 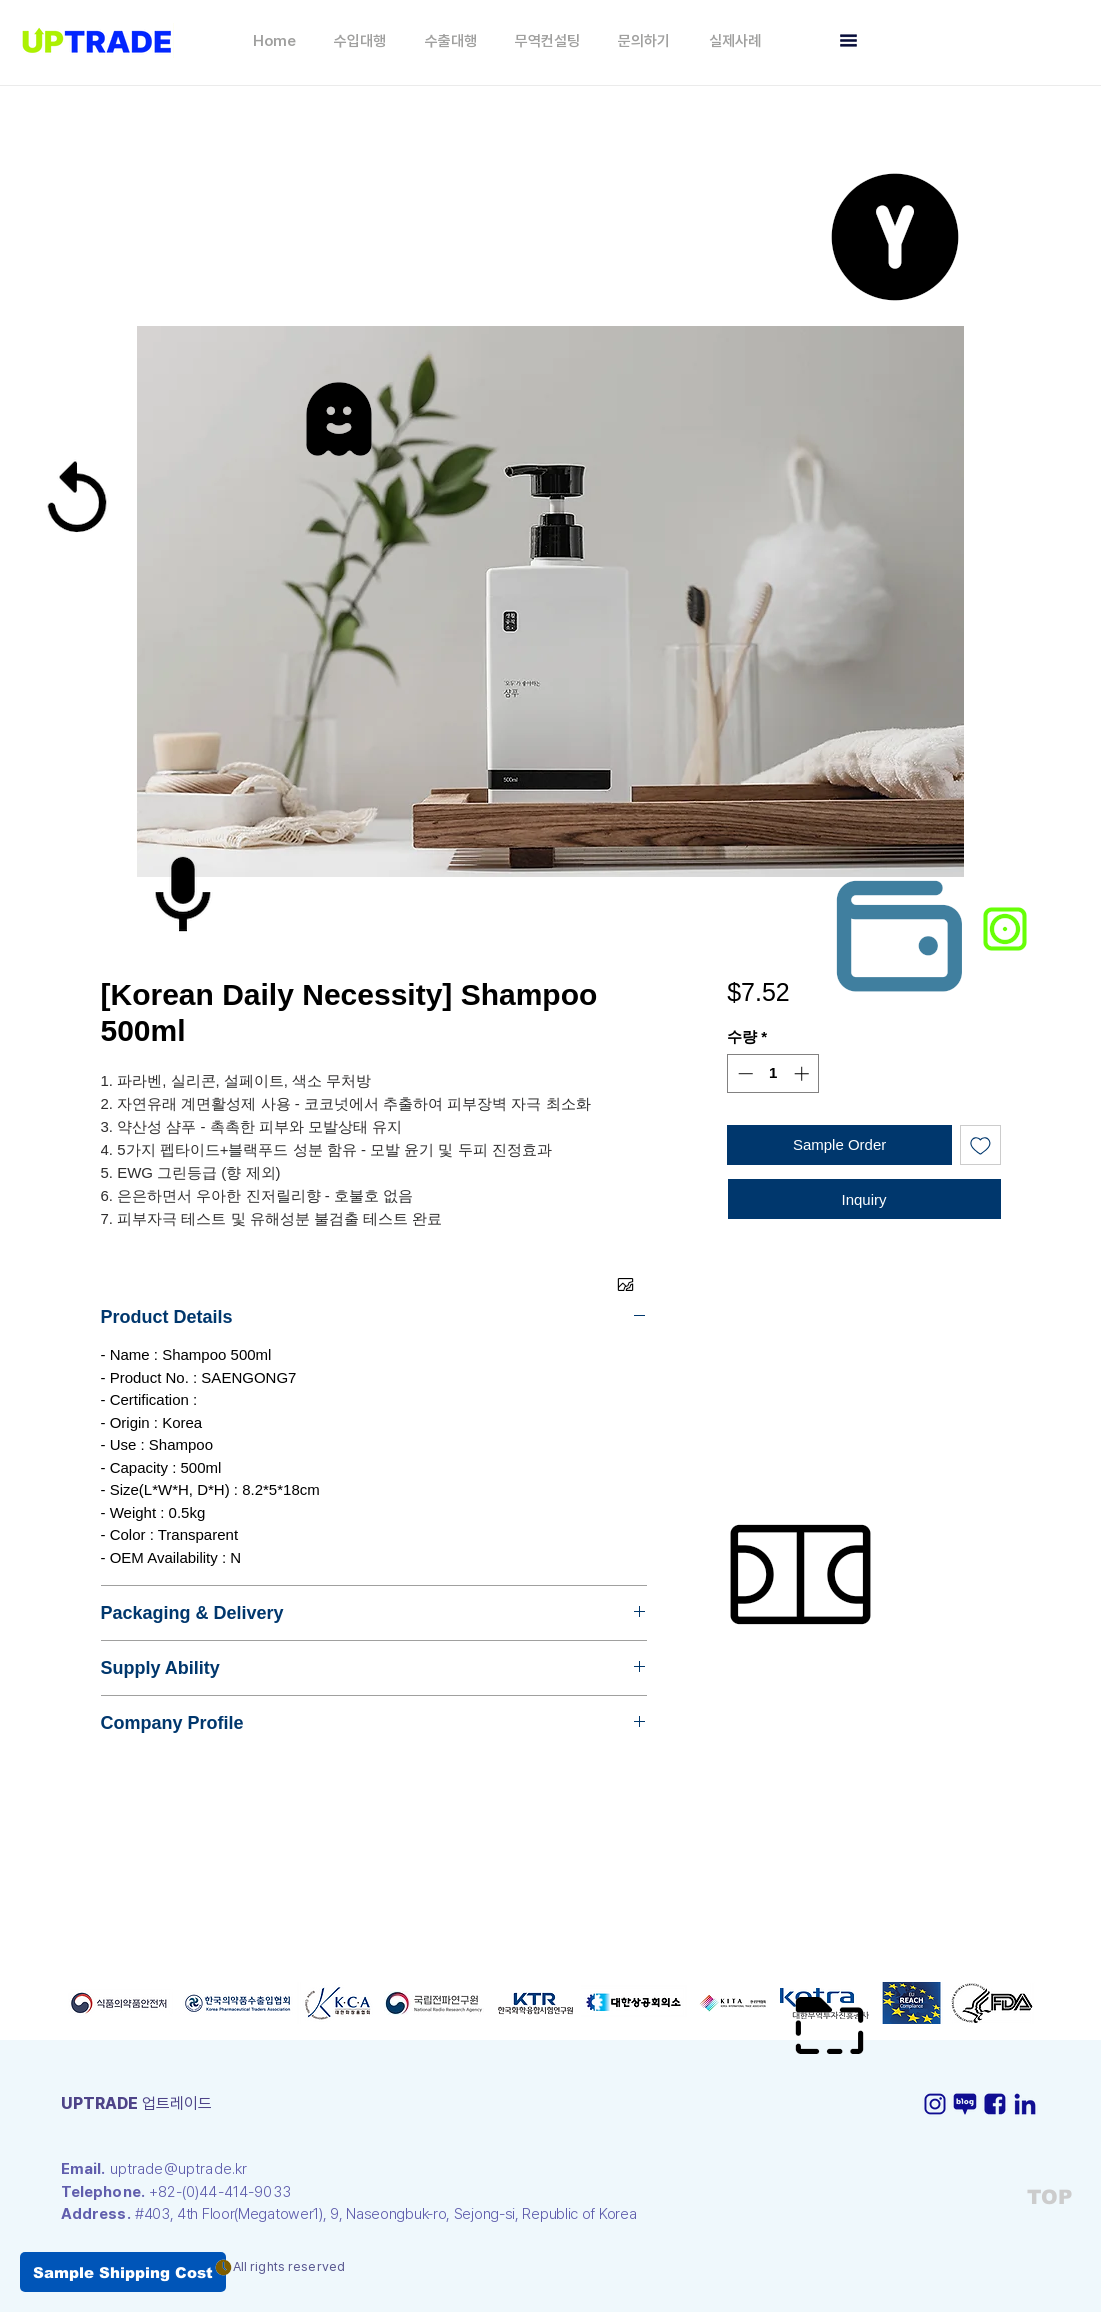 What do you see at coordinates (1005, 929) in the screenshot?
I see `tumble dry on low heat setting` at bounding box center [1005, 929].